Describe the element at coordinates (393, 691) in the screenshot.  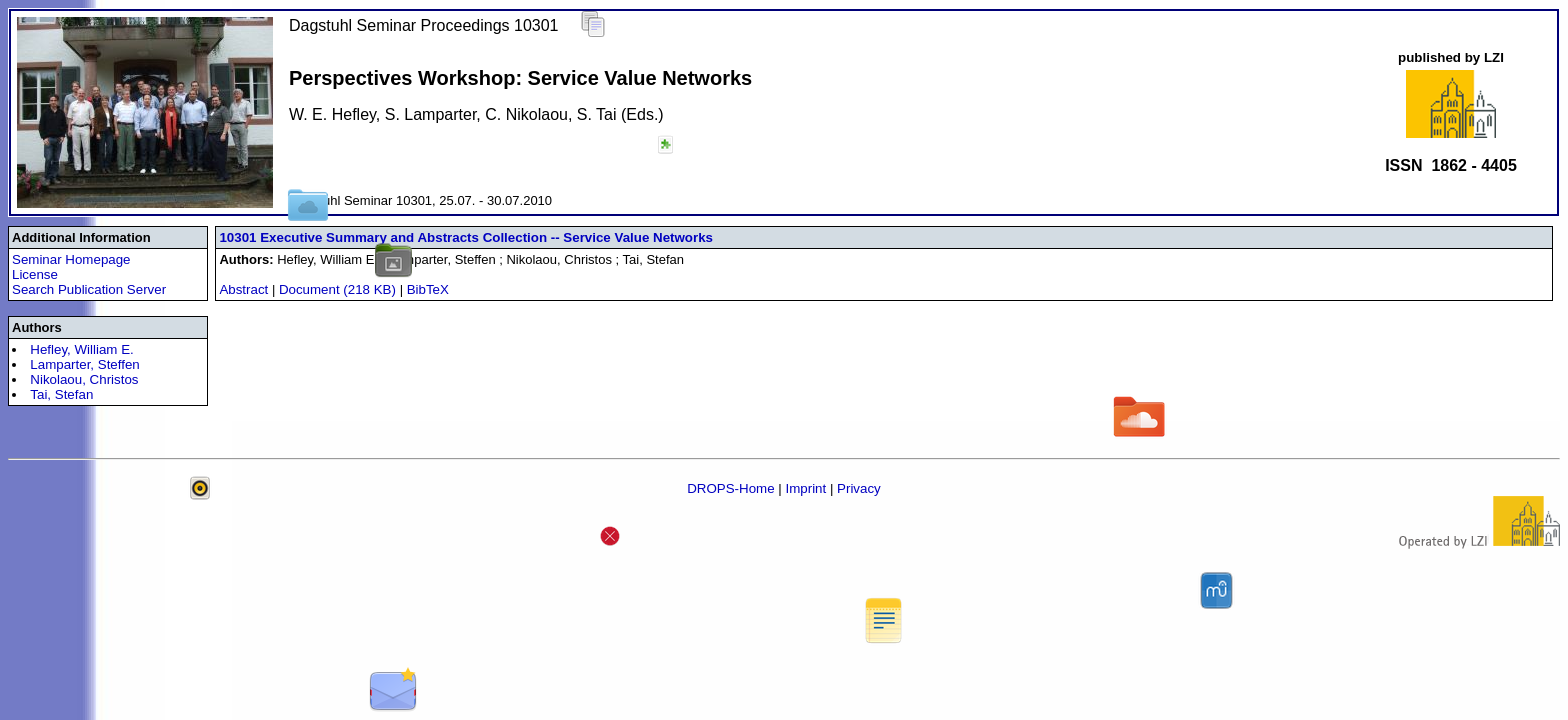
I see `mark email as unread` at that location.